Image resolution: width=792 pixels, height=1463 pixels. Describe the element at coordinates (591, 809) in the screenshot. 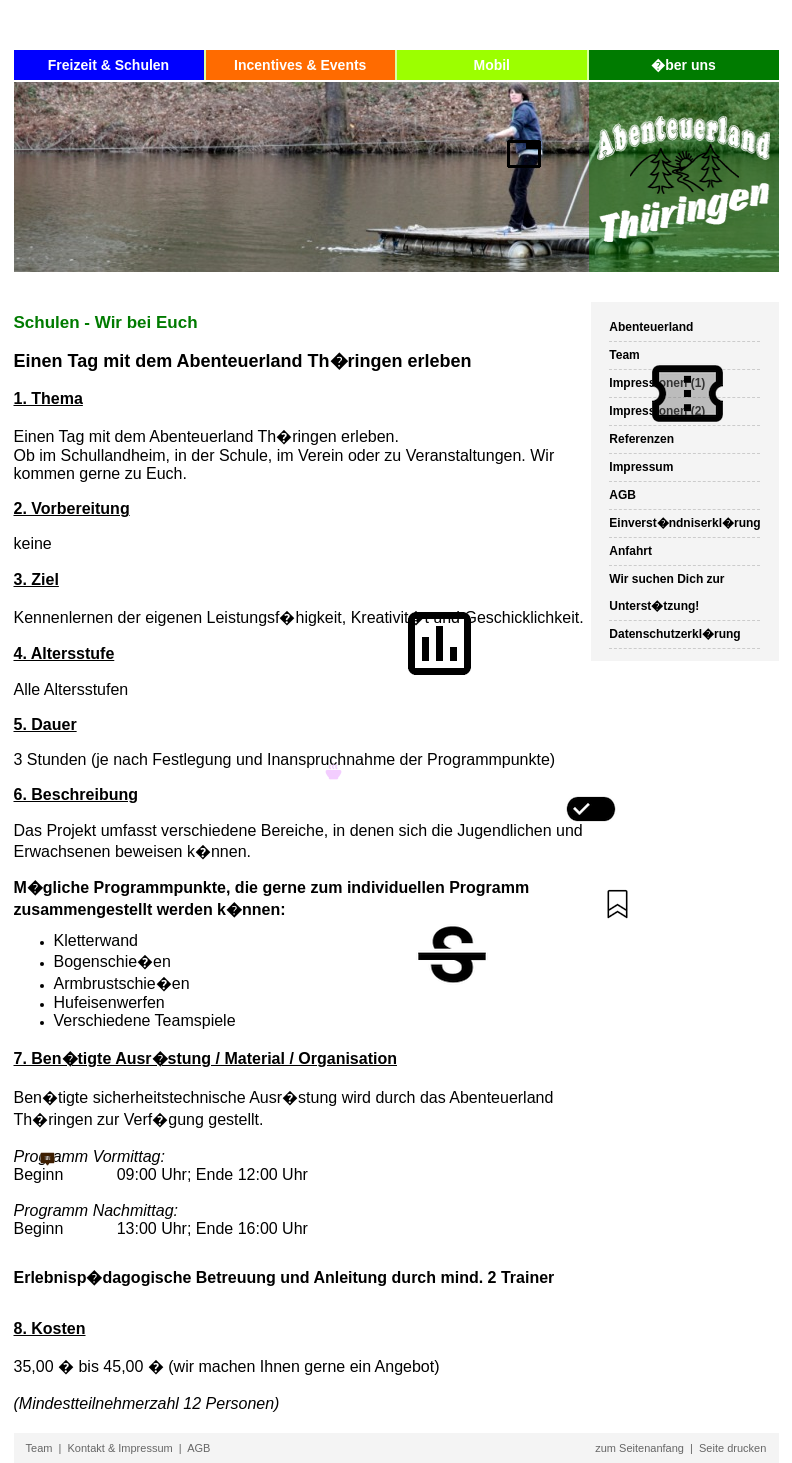

I see `toggle setting enabled or active` at that location.